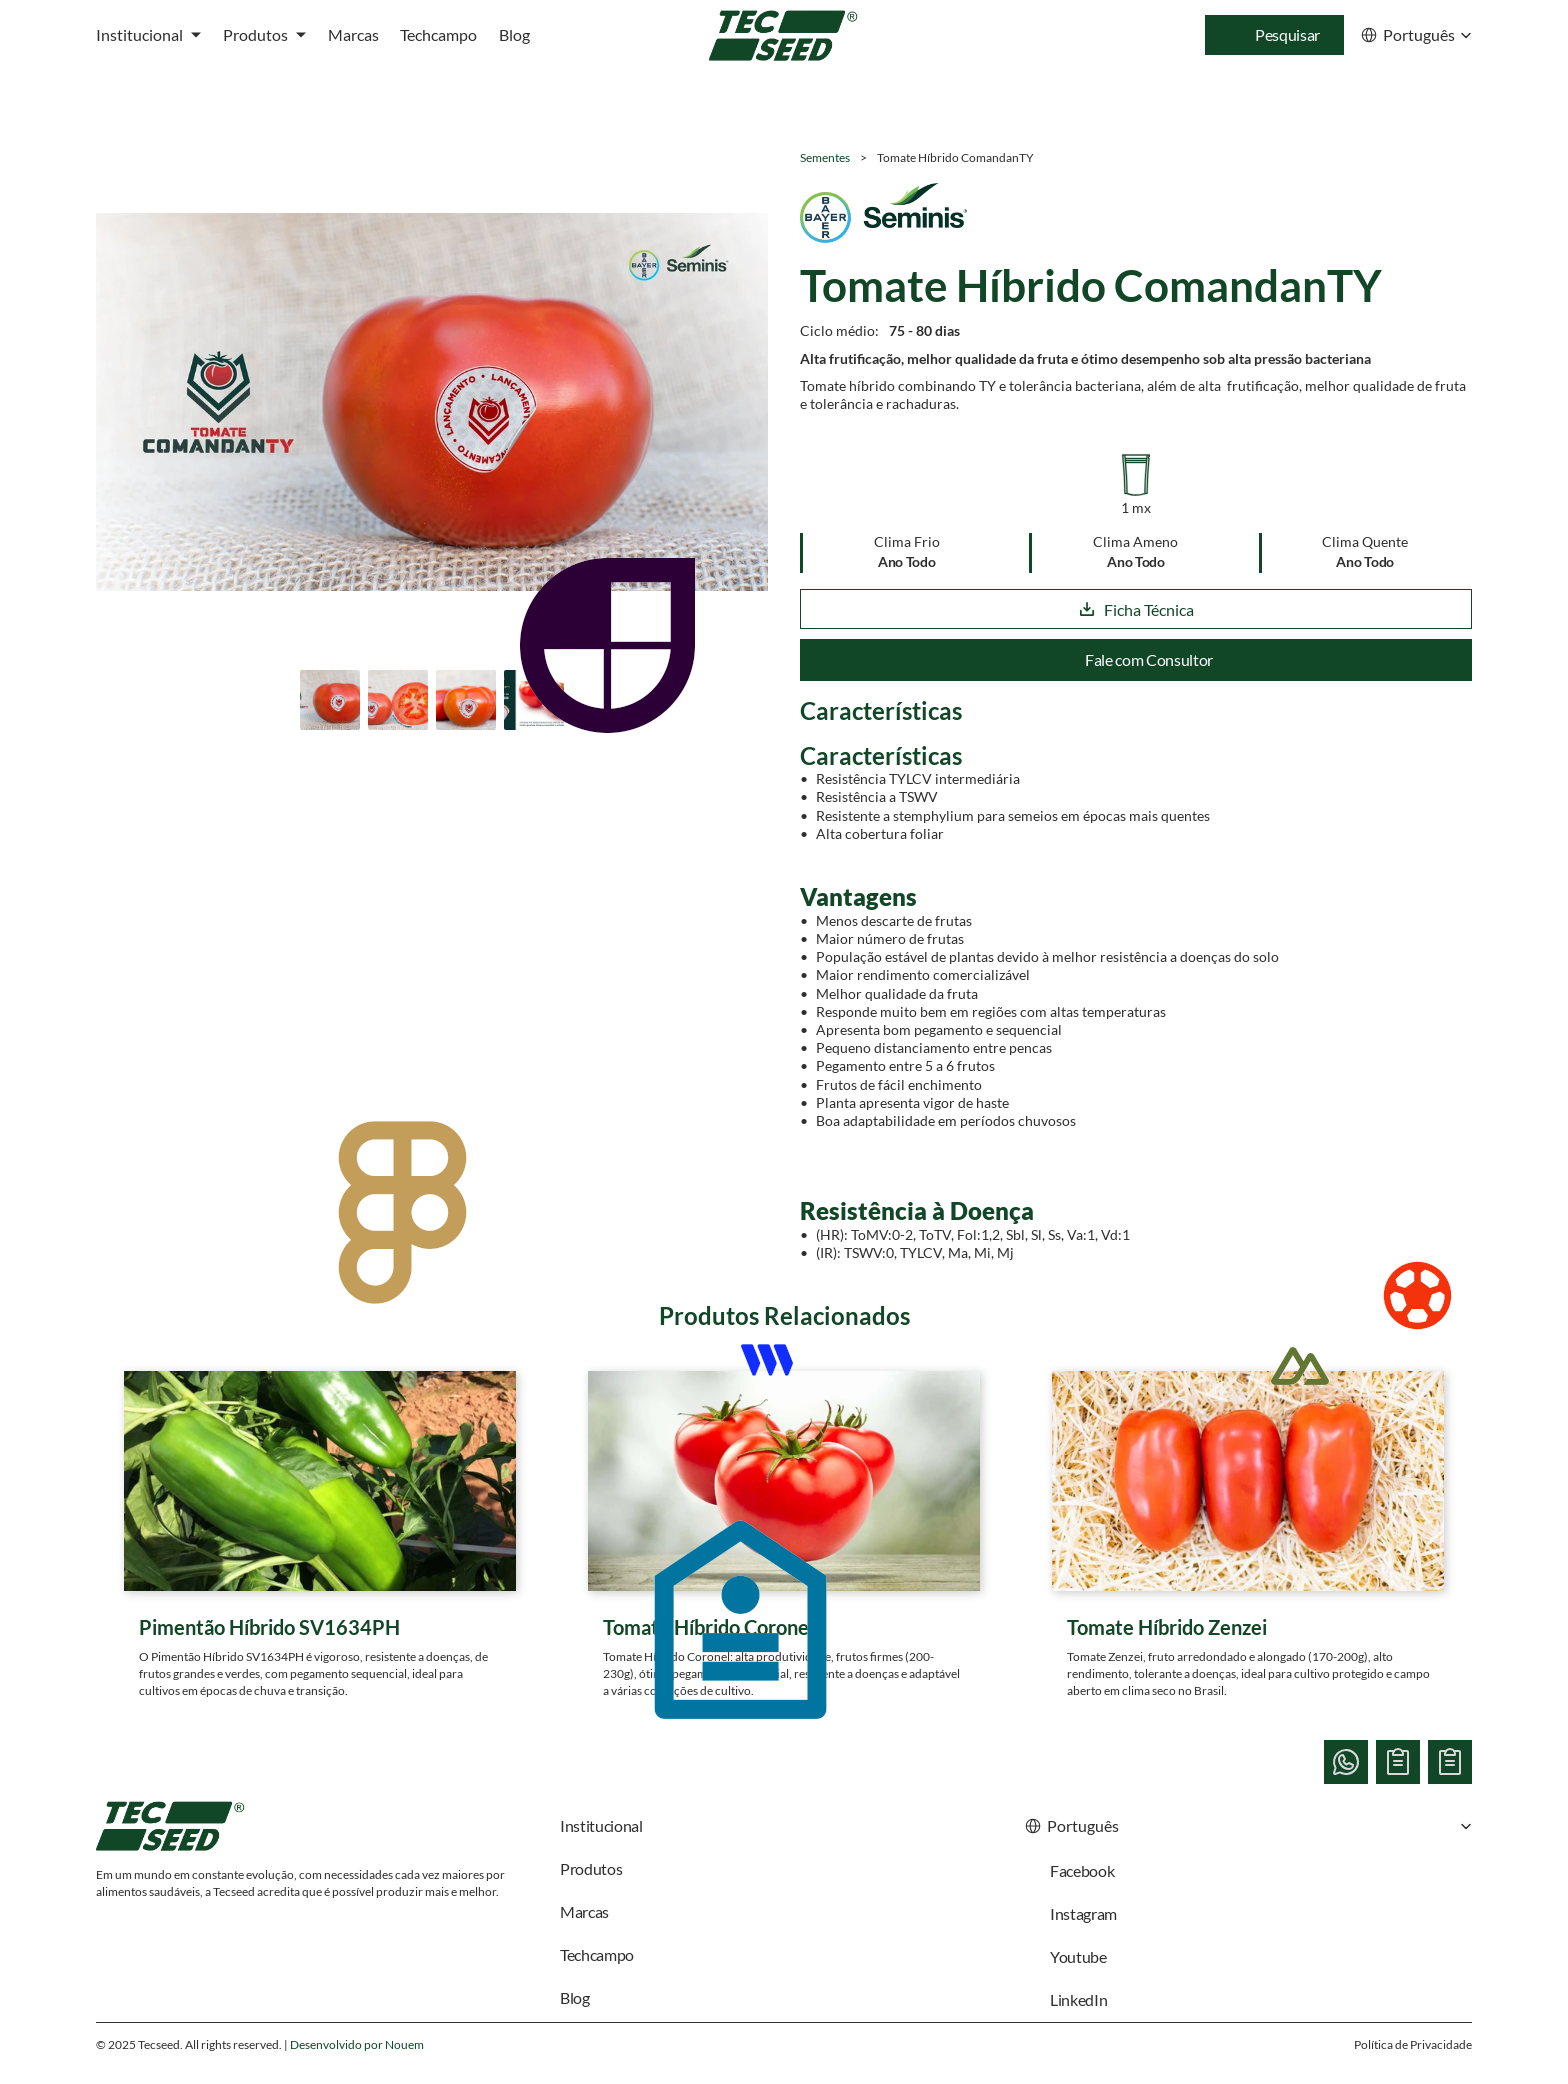 The width and height of the screenshot is (1568, 2084). Describe the element at coordinates (402, 1212) in the screenshot. I see `open figma design app` at that location.